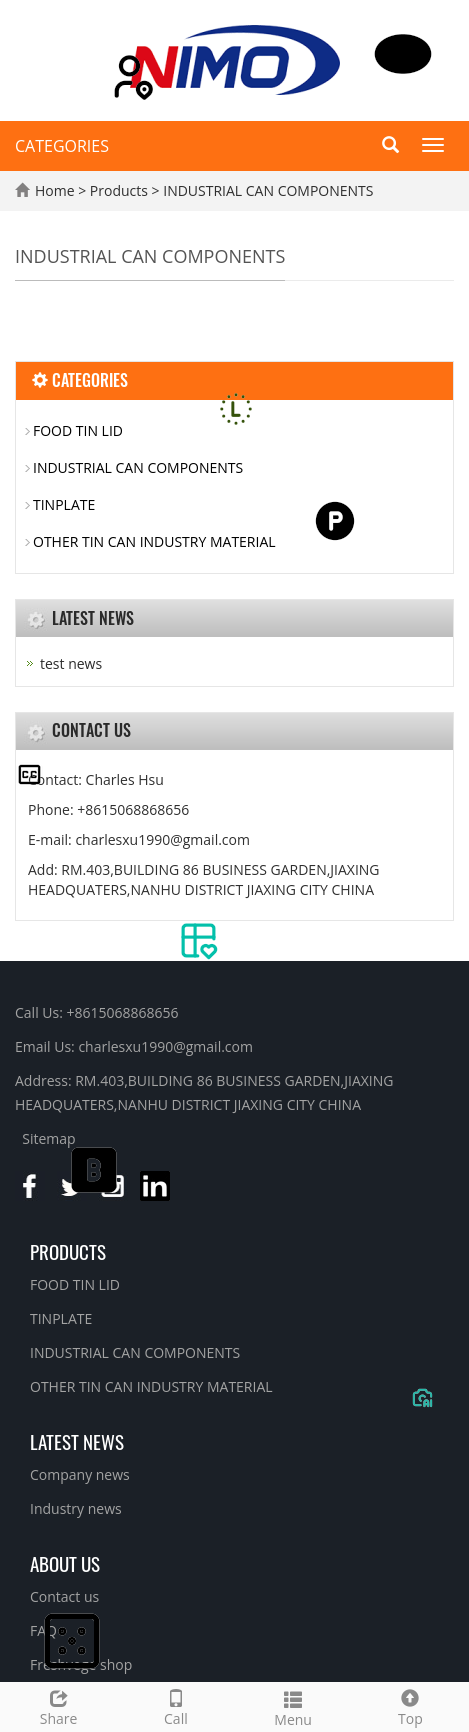  What do you see at coordinates (422, 1397) in the screenshot?
I see `access AI-powered camera features` at bounding box center [422, 1397].